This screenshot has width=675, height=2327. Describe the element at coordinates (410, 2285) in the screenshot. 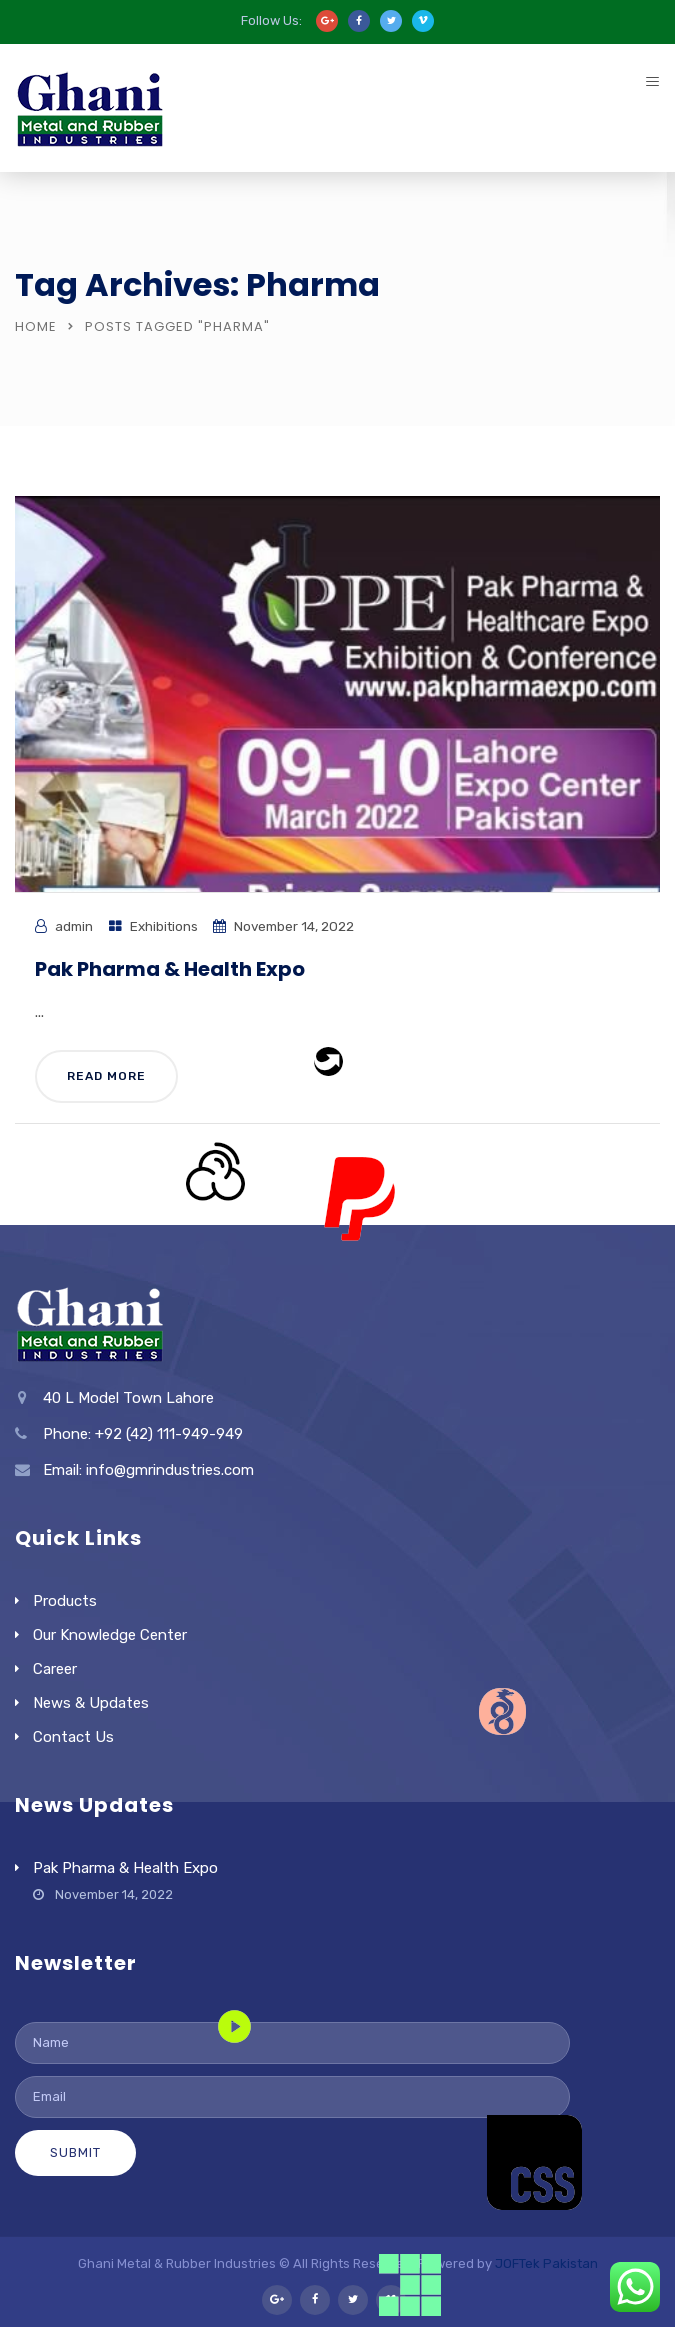

I see `pnpm package manager logo` at that location.